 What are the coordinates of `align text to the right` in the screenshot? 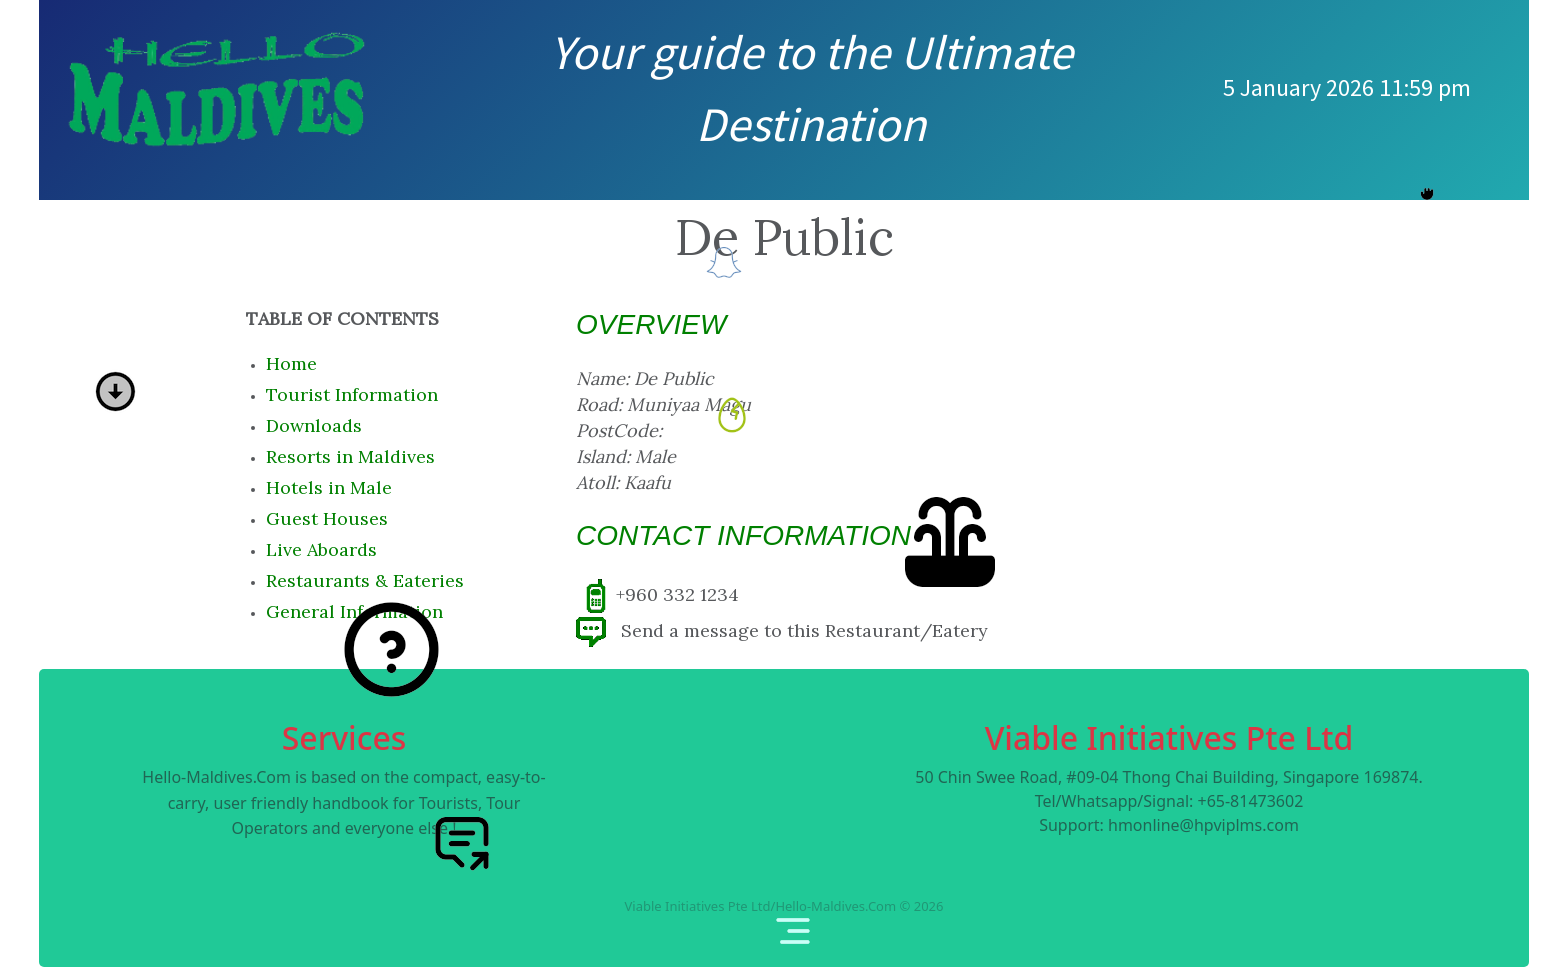 It's located at (793, 931).